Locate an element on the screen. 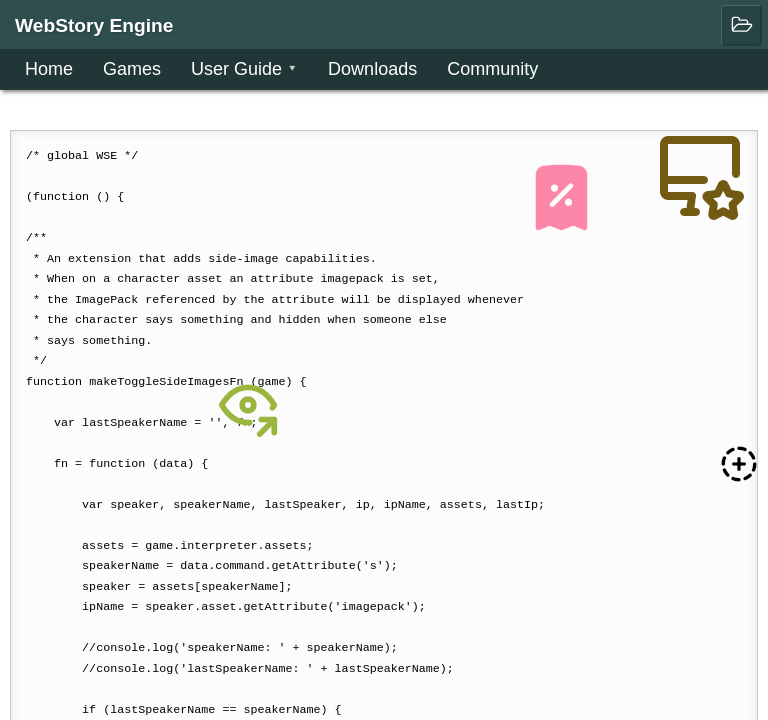 The height and width of the screenshot is (720, 768). share what you're currently viewing is located at coordinates (248, 405).